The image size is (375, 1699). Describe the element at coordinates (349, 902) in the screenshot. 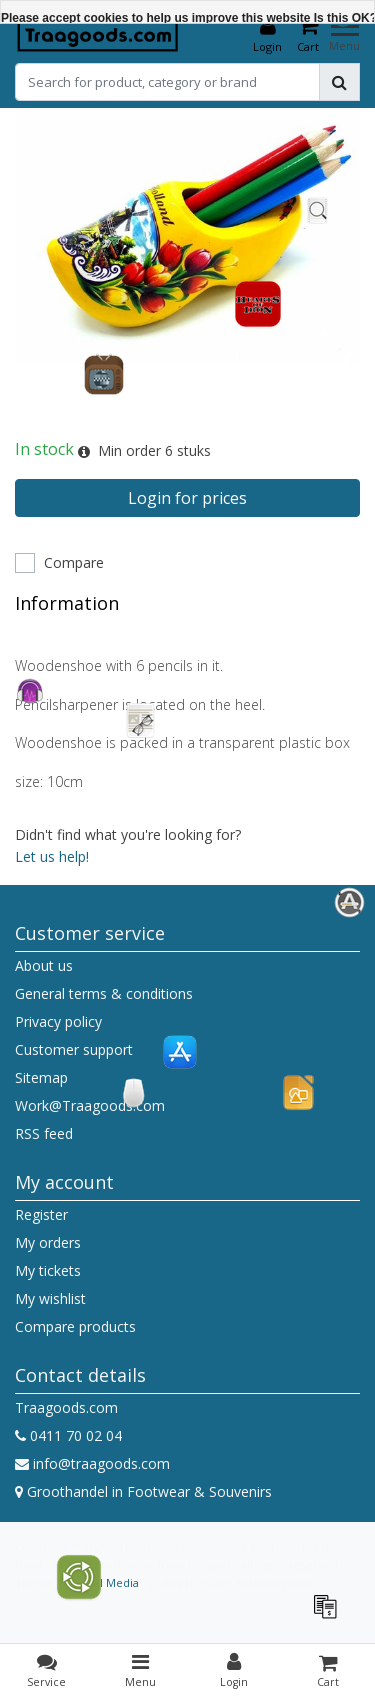

I see `open the software update manager` at that location.